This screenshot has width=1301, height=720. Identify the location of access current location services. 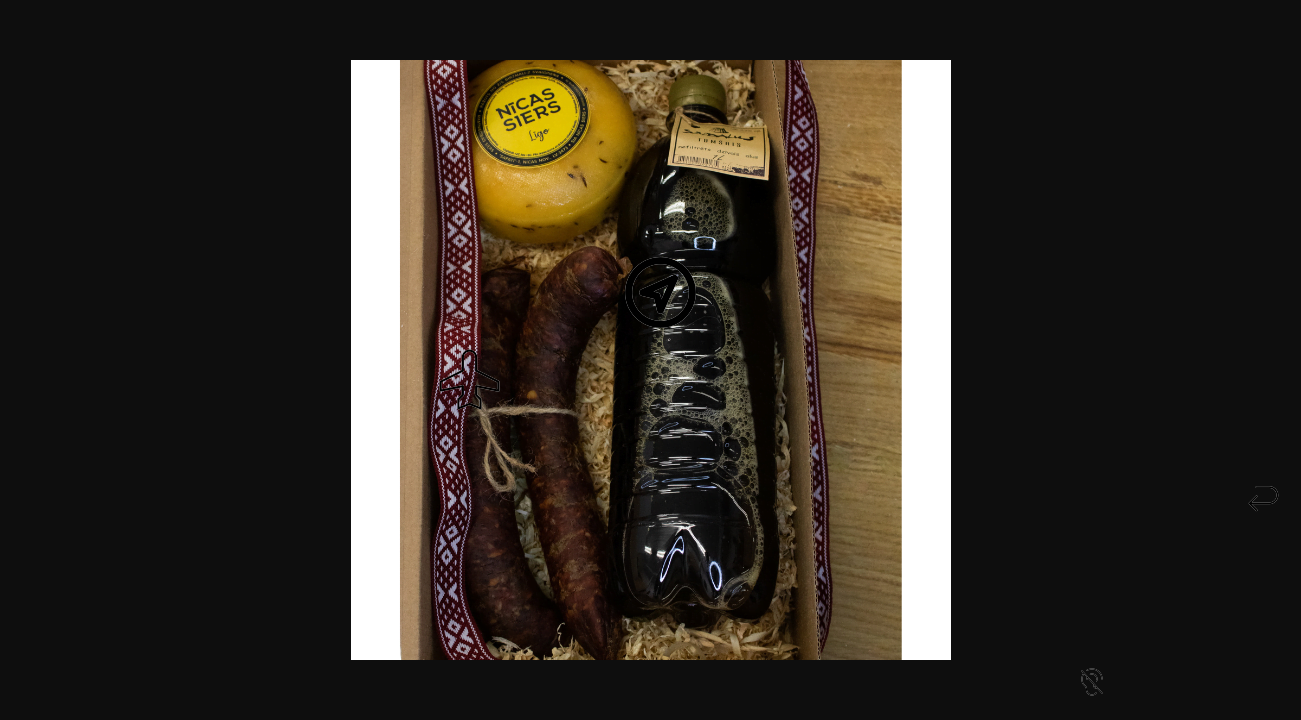
(660, 292).